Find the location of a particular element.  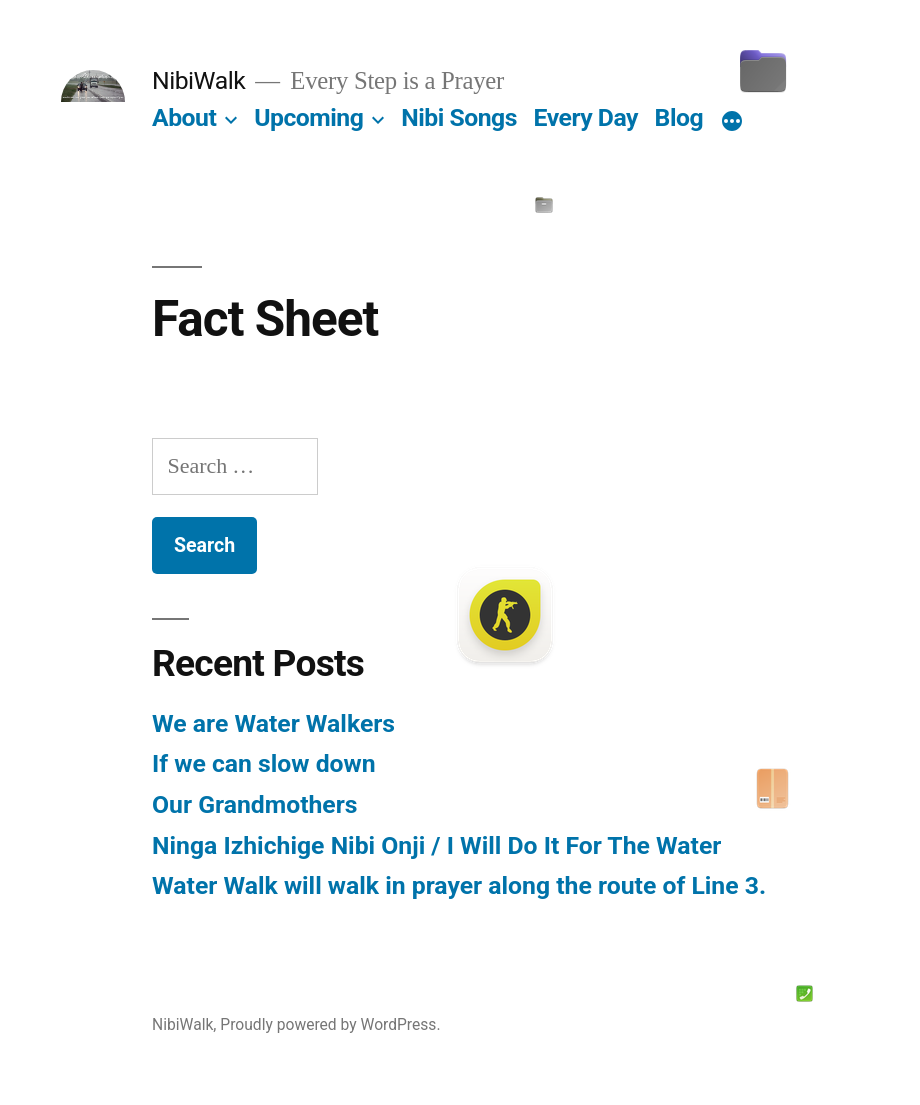

open folder to view contents is located at coordinates (763, 71).